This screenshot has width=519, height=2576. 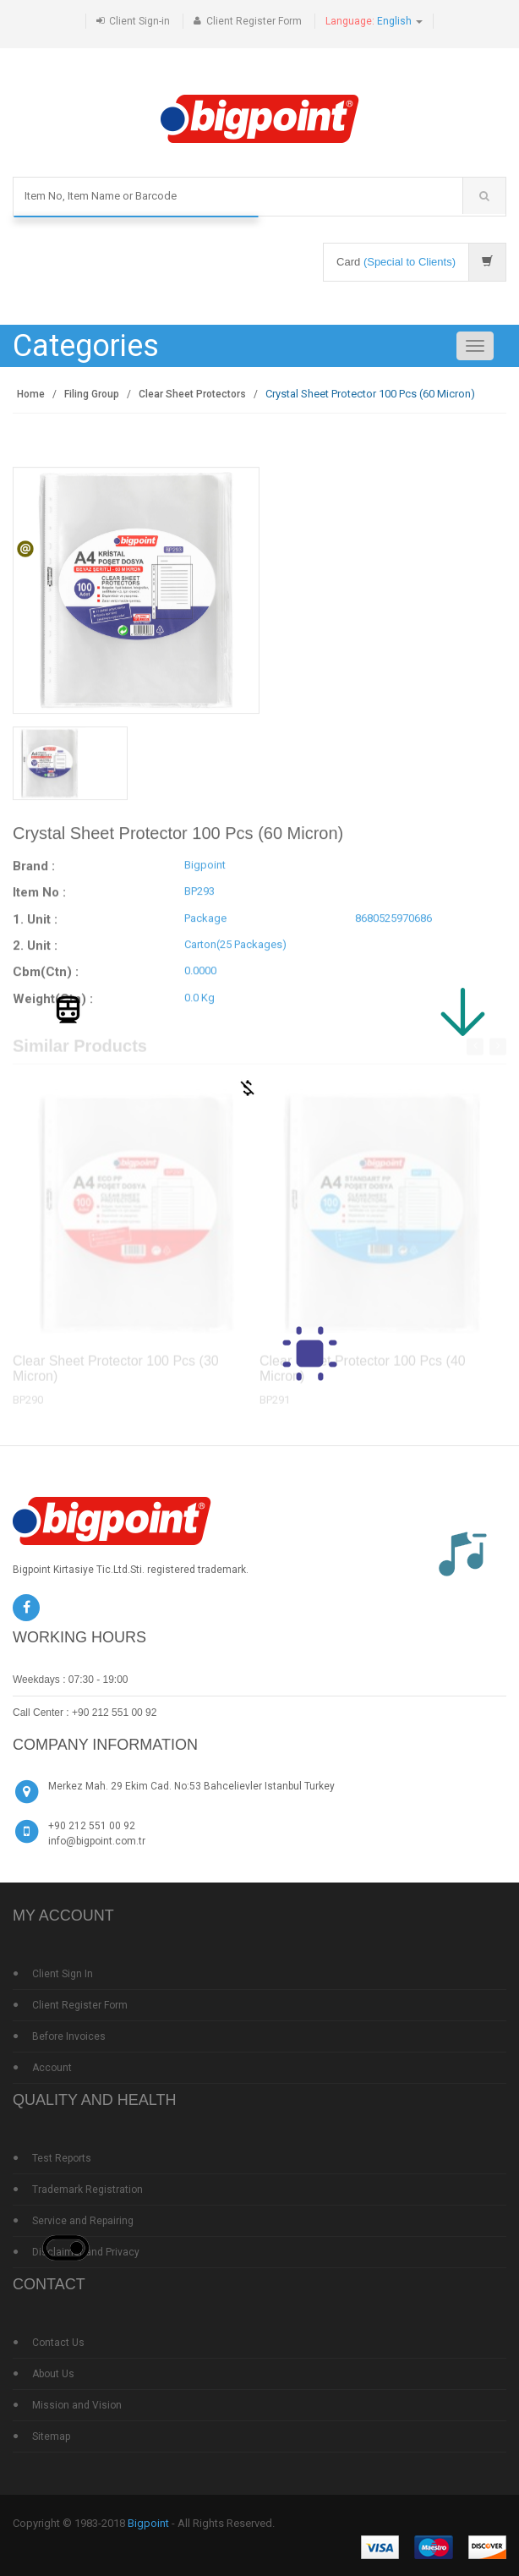 I want to click on scroll down or view more content, so click(x=462, y=1011).